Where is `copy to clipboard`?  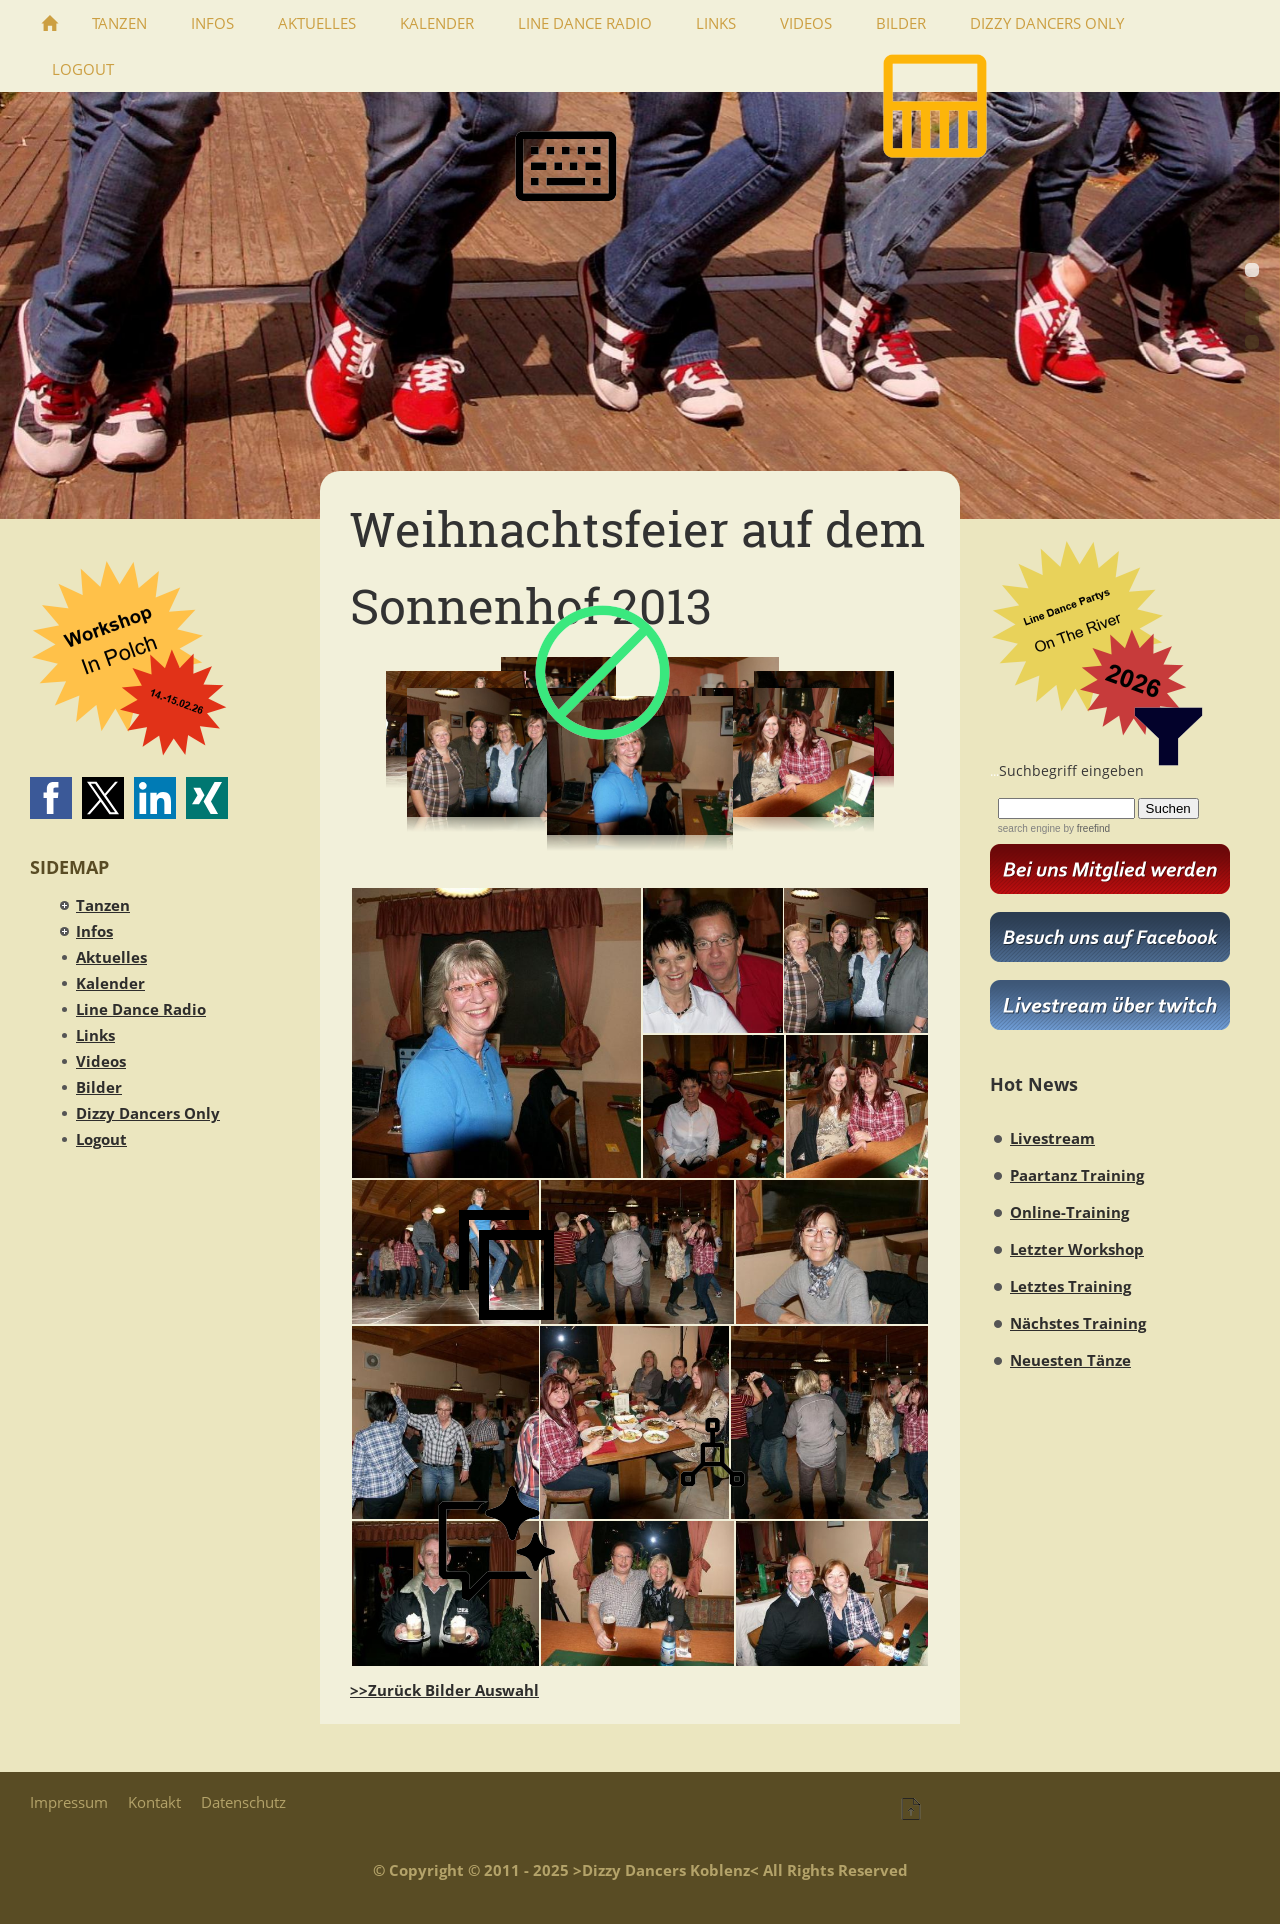
copy to clipboard is located at coordinates (509, 1265).